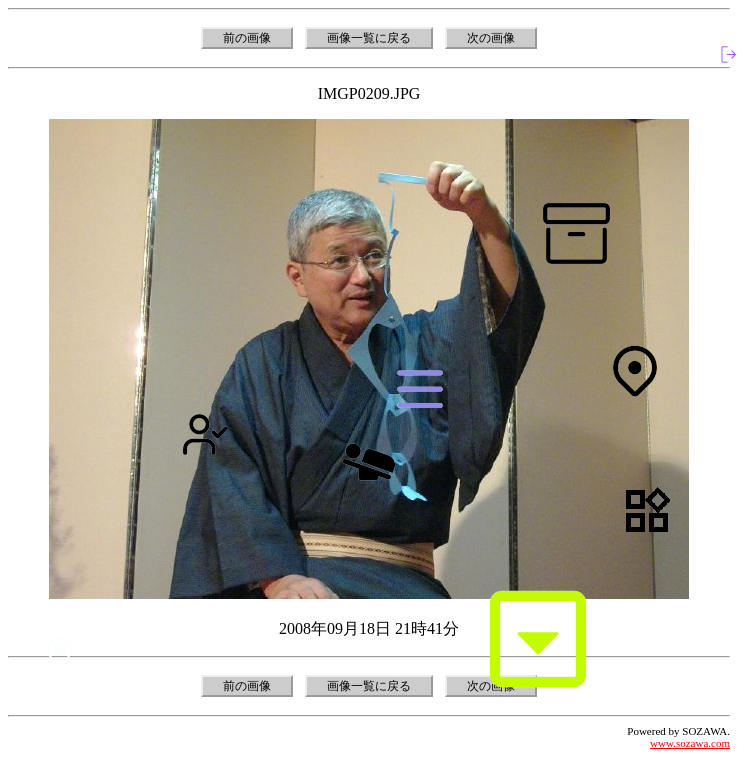  Describe the element at coordinates (205, 434) in the screenshot. I see `verify or approve a user account` at that location.